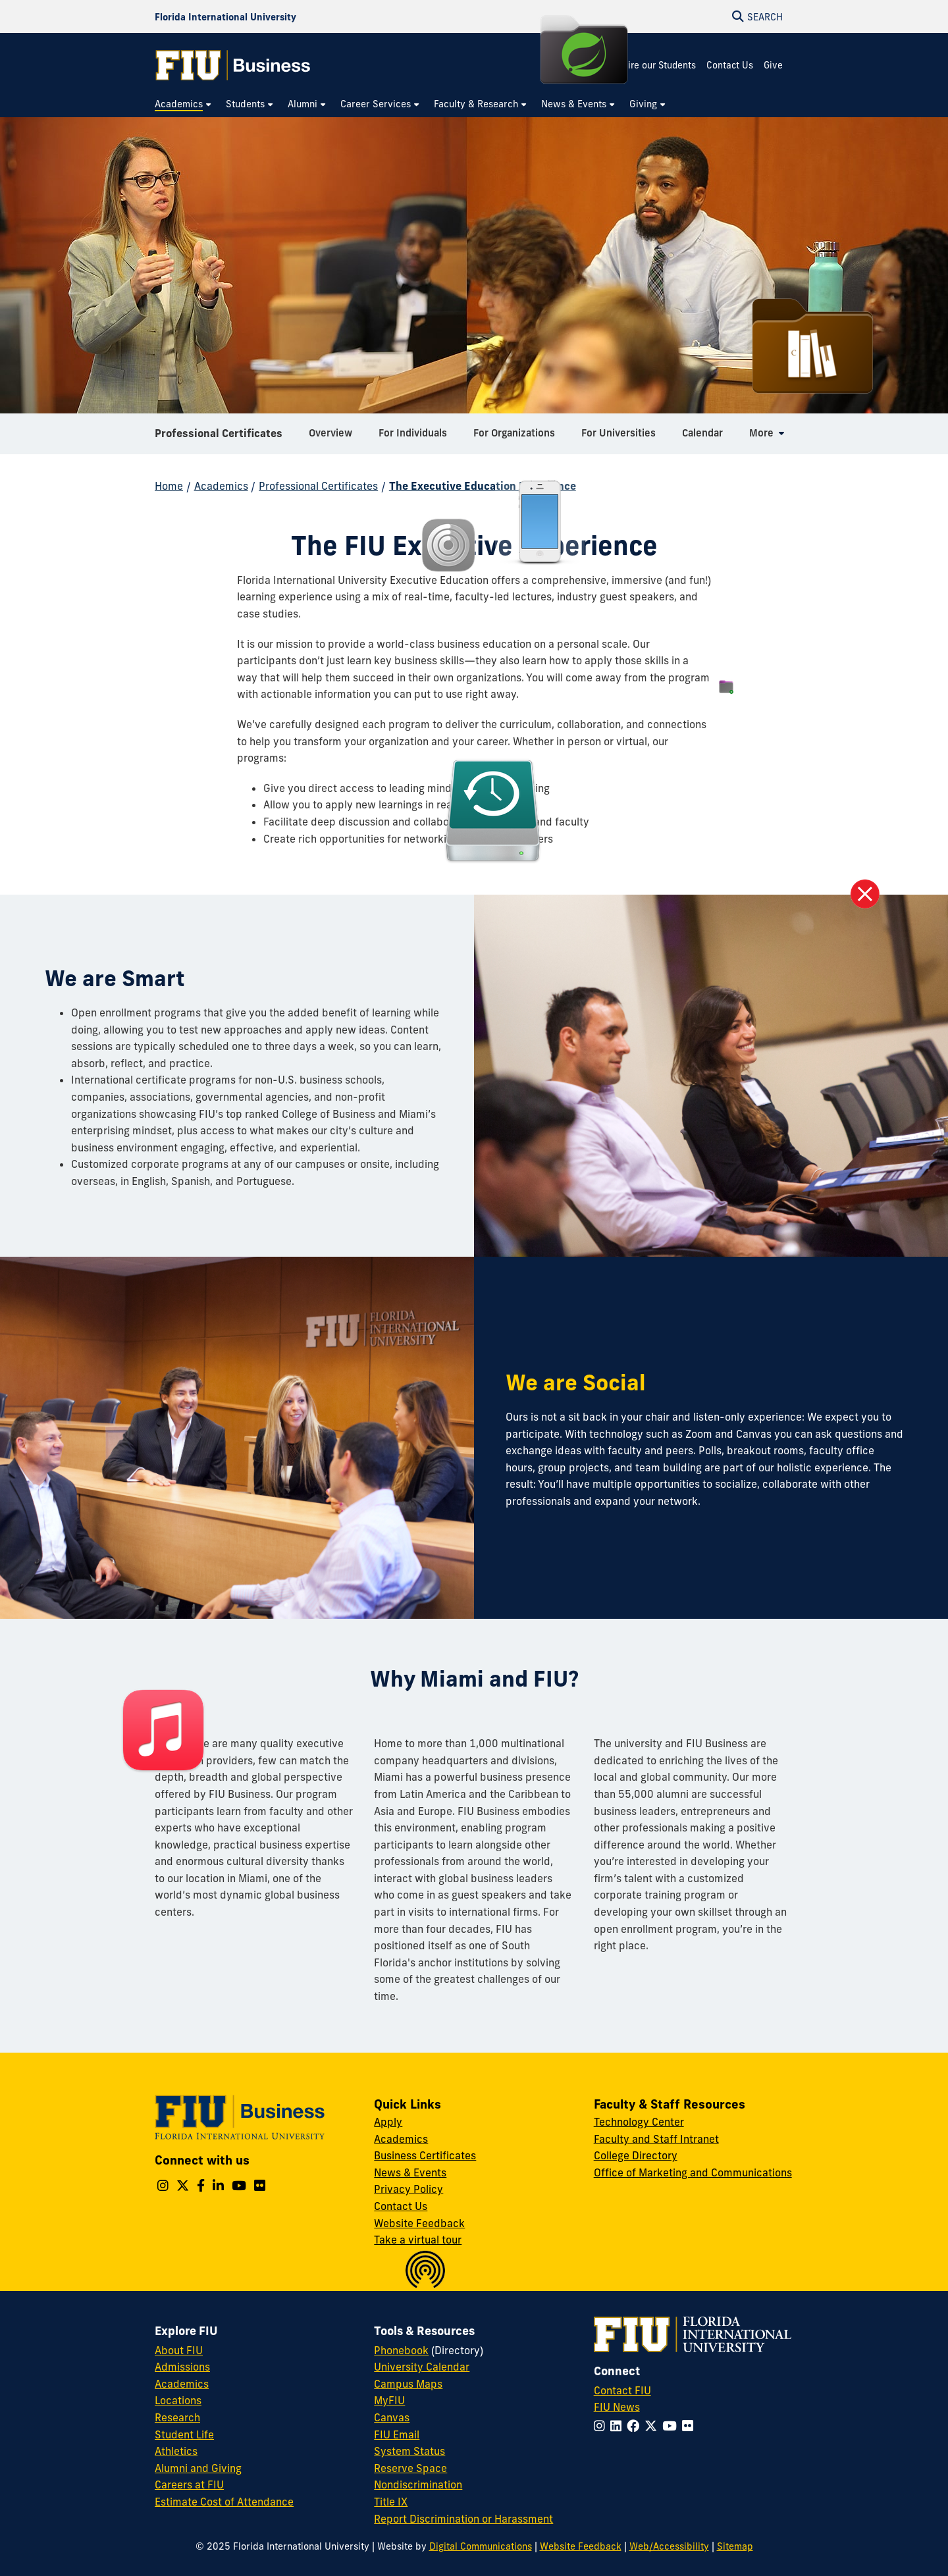 This screenshot has width=948, height=2576. What do you see at coordinates (163, 1730) in the screenshot?
I see `open apple music app` at bounding box center [163, 1730].